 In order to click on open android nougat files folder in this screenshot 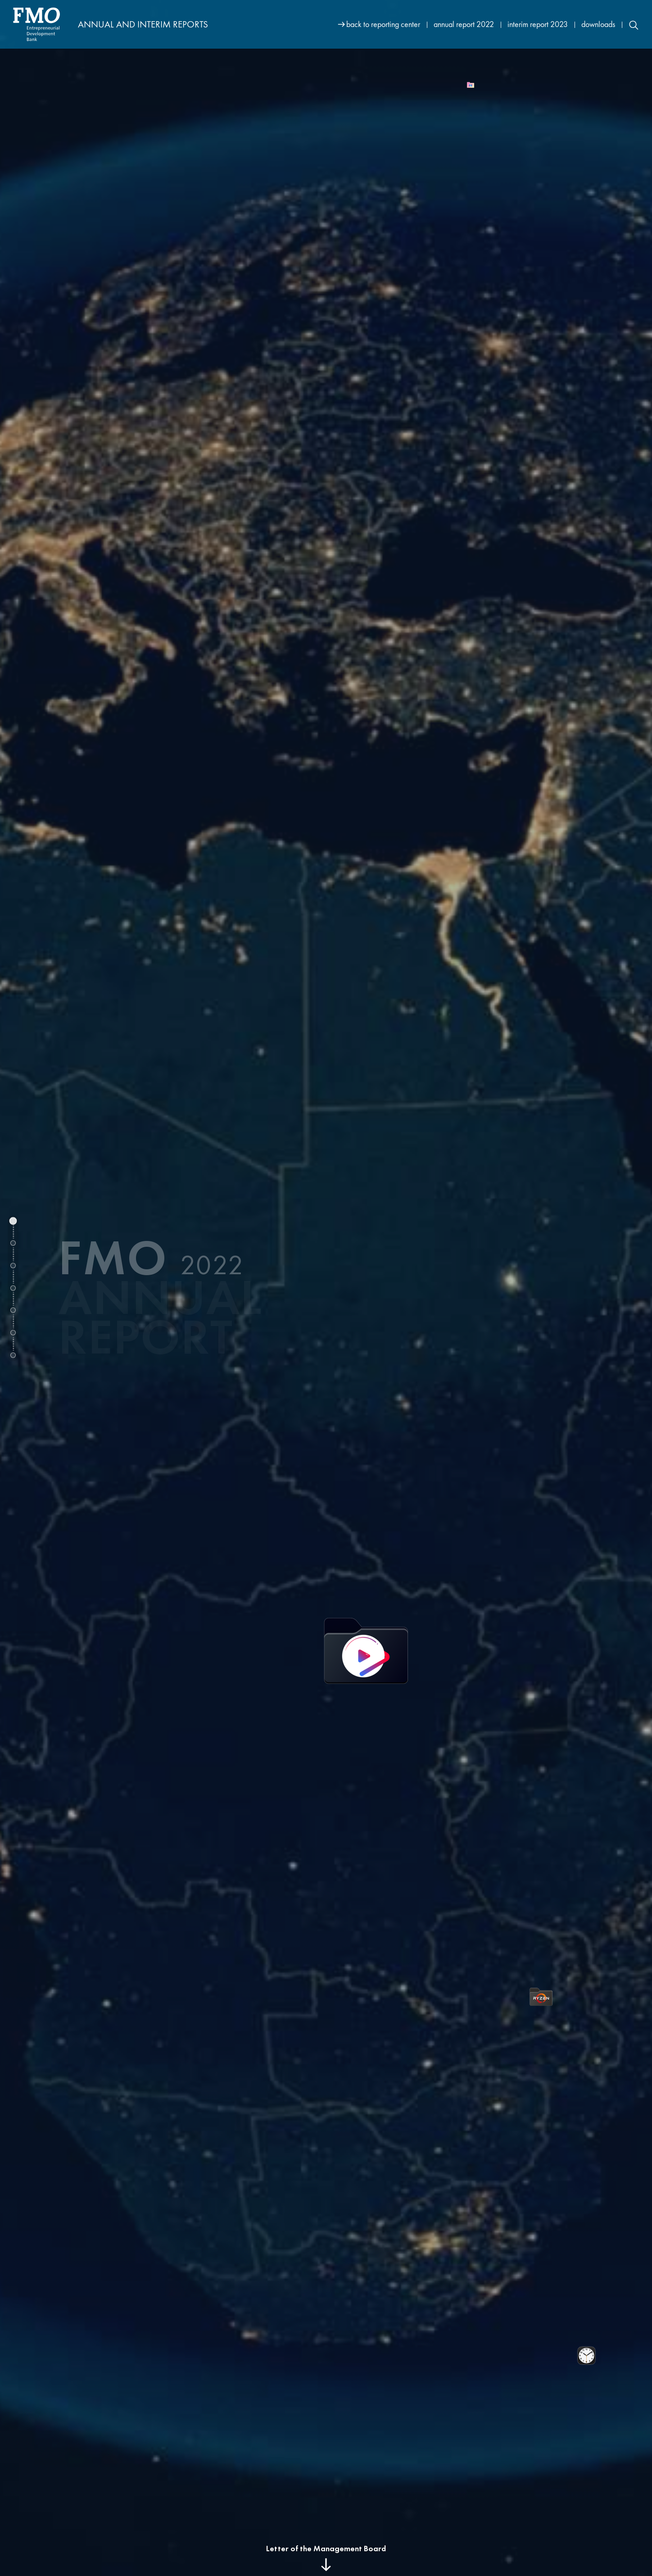, I will do `click(471, 85)`.